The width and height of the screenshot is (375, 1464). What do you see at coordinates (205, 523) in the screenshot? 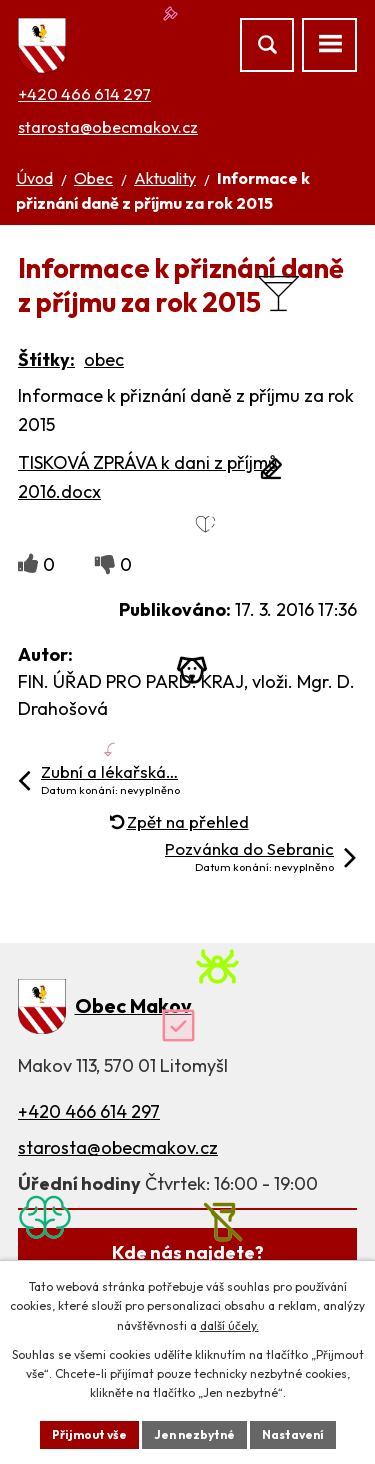
I see `indicates partial like or favorite status` at bounding box center [205, 523].